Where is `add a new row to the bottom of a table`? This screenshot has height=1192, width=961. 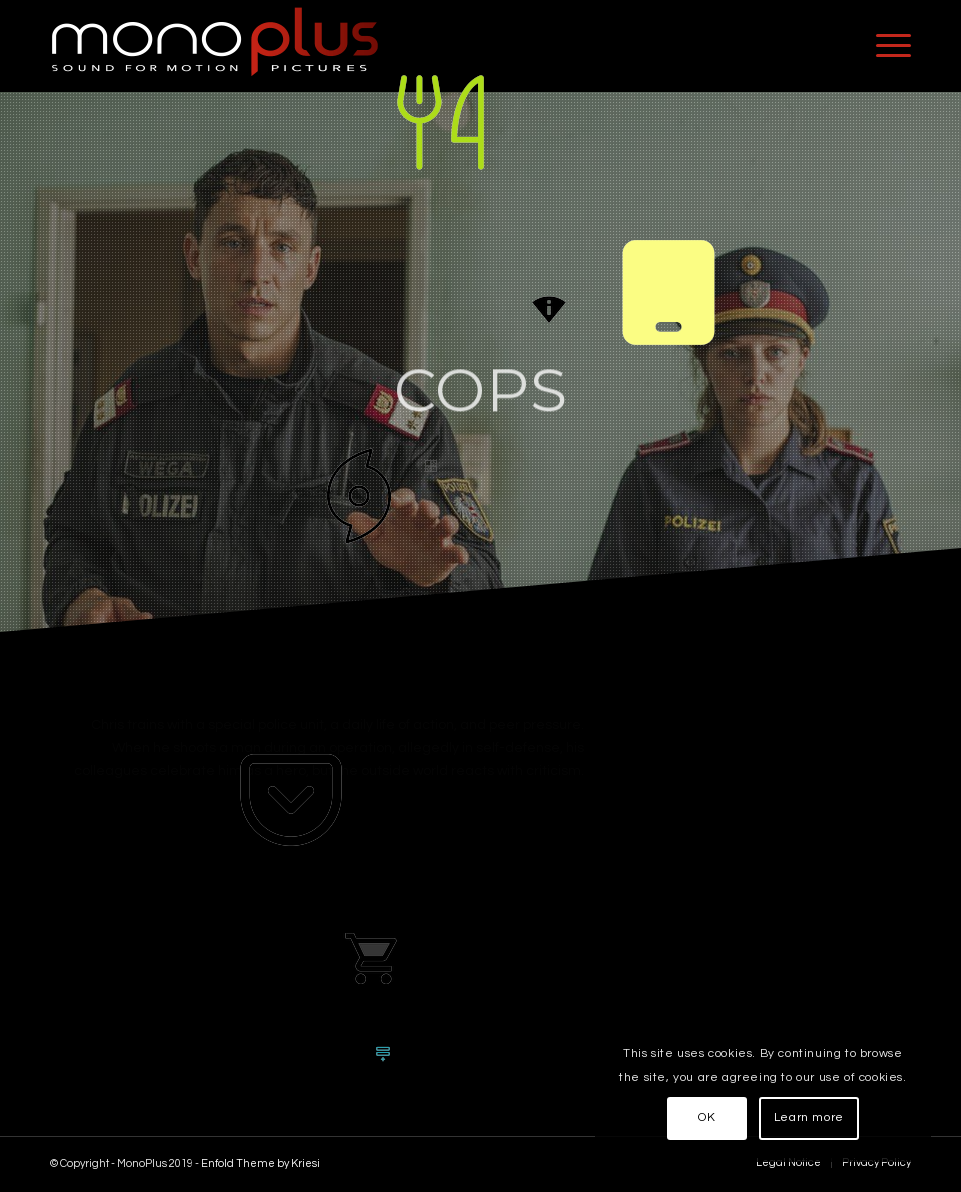
add a new row to the bottom of a table is located at coordinates (383, 1053).